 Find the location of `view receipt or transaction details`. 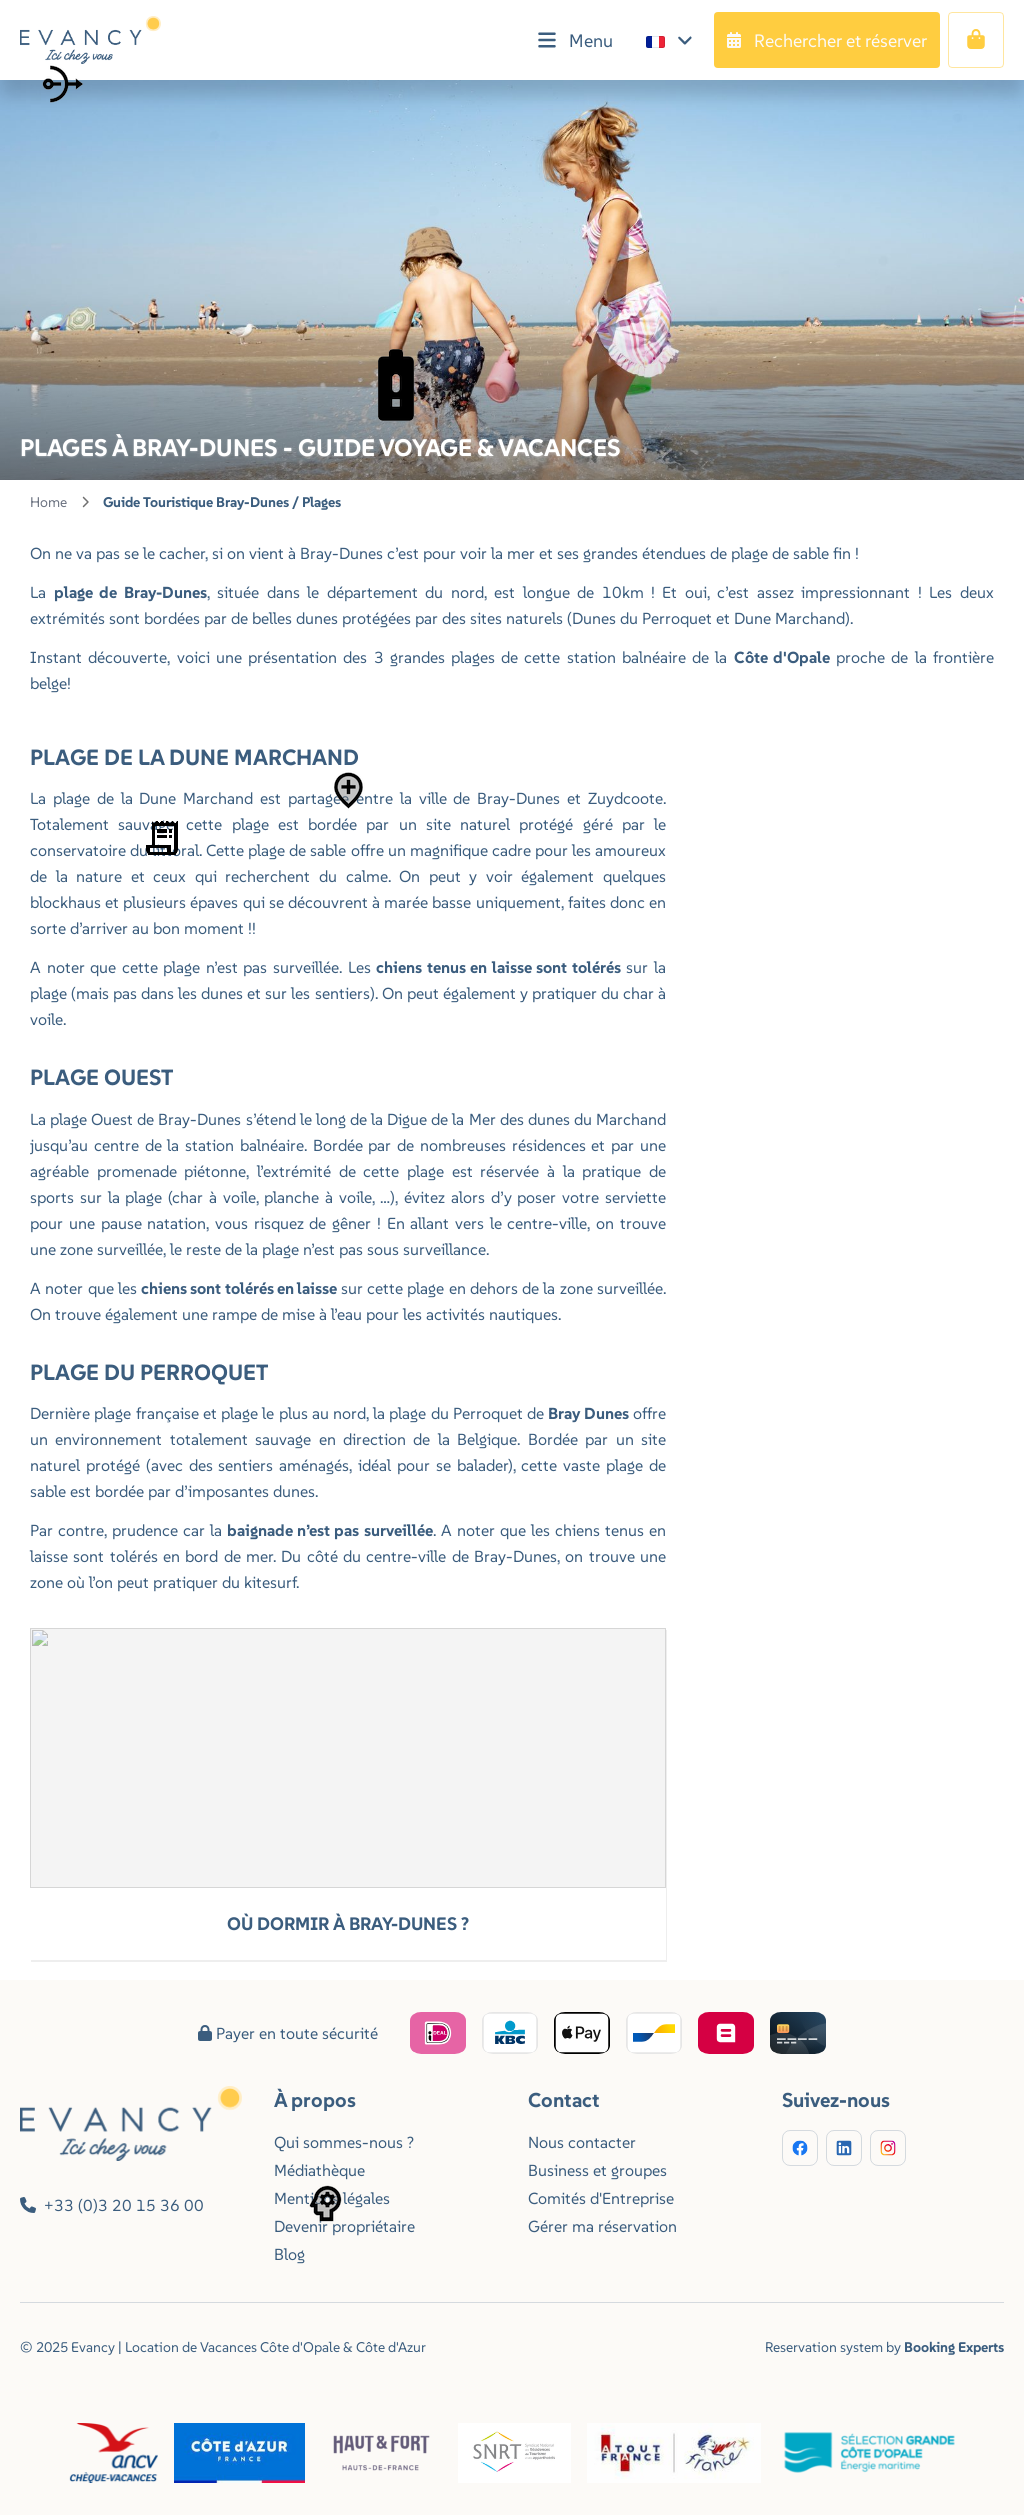

view receipt or transaction details is located at coordinates (162, 838).